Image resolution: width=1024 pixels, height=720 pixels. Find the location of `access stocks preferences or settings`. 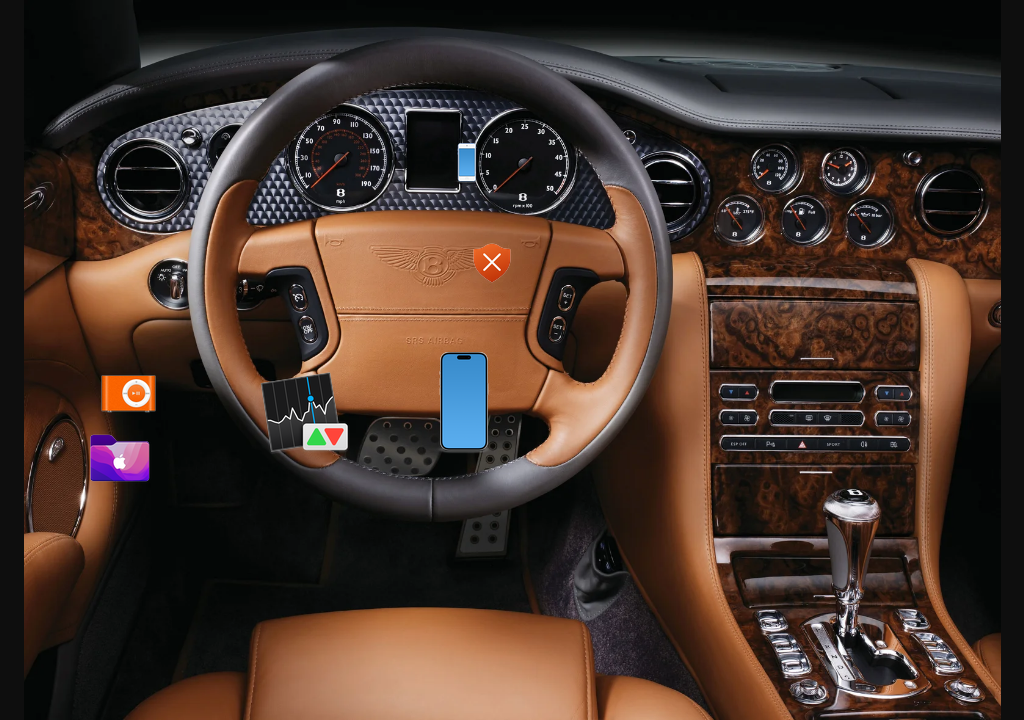

access stocks preferences or settings is located at coordinates (304, 412).